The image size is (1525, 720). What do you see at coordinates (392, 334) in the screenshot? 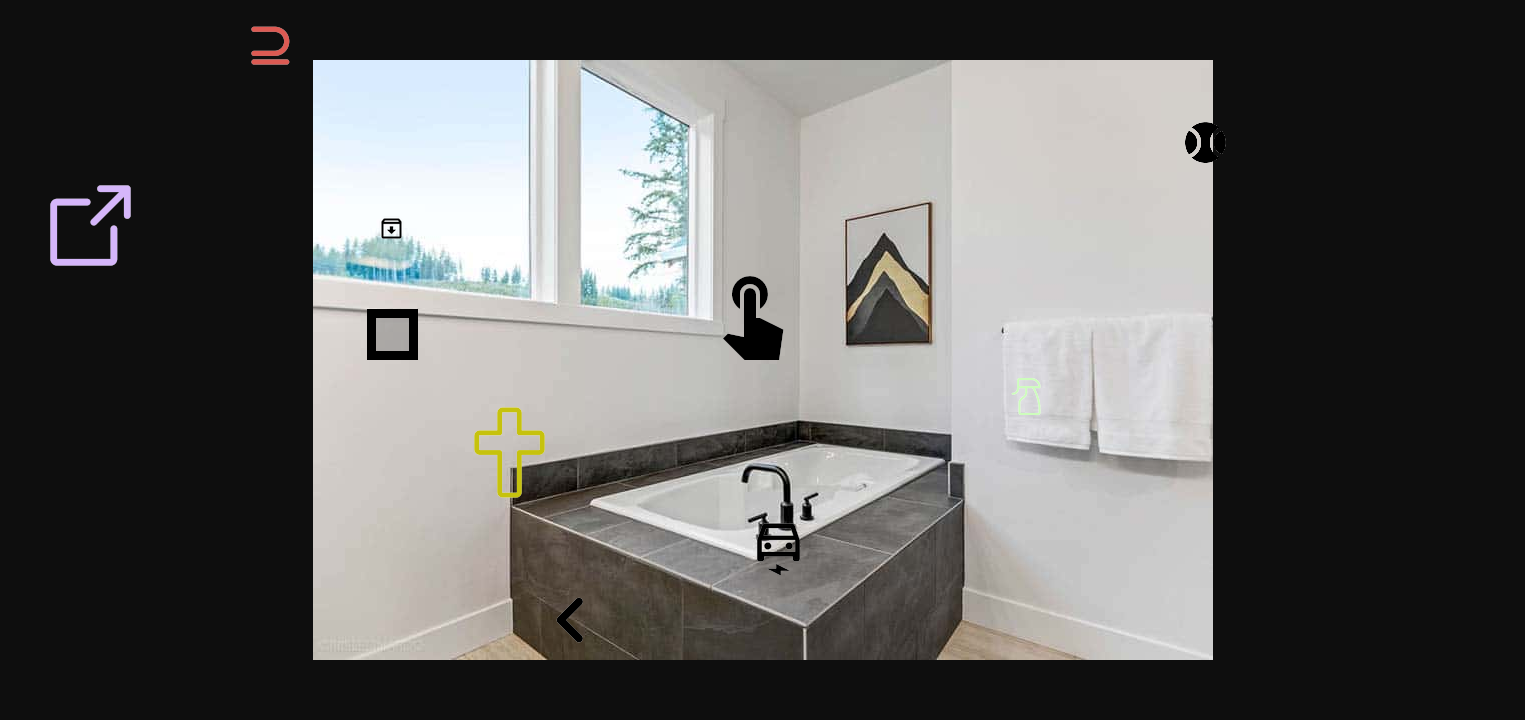
I see `stop media playback` at bounding box center [392, 334].